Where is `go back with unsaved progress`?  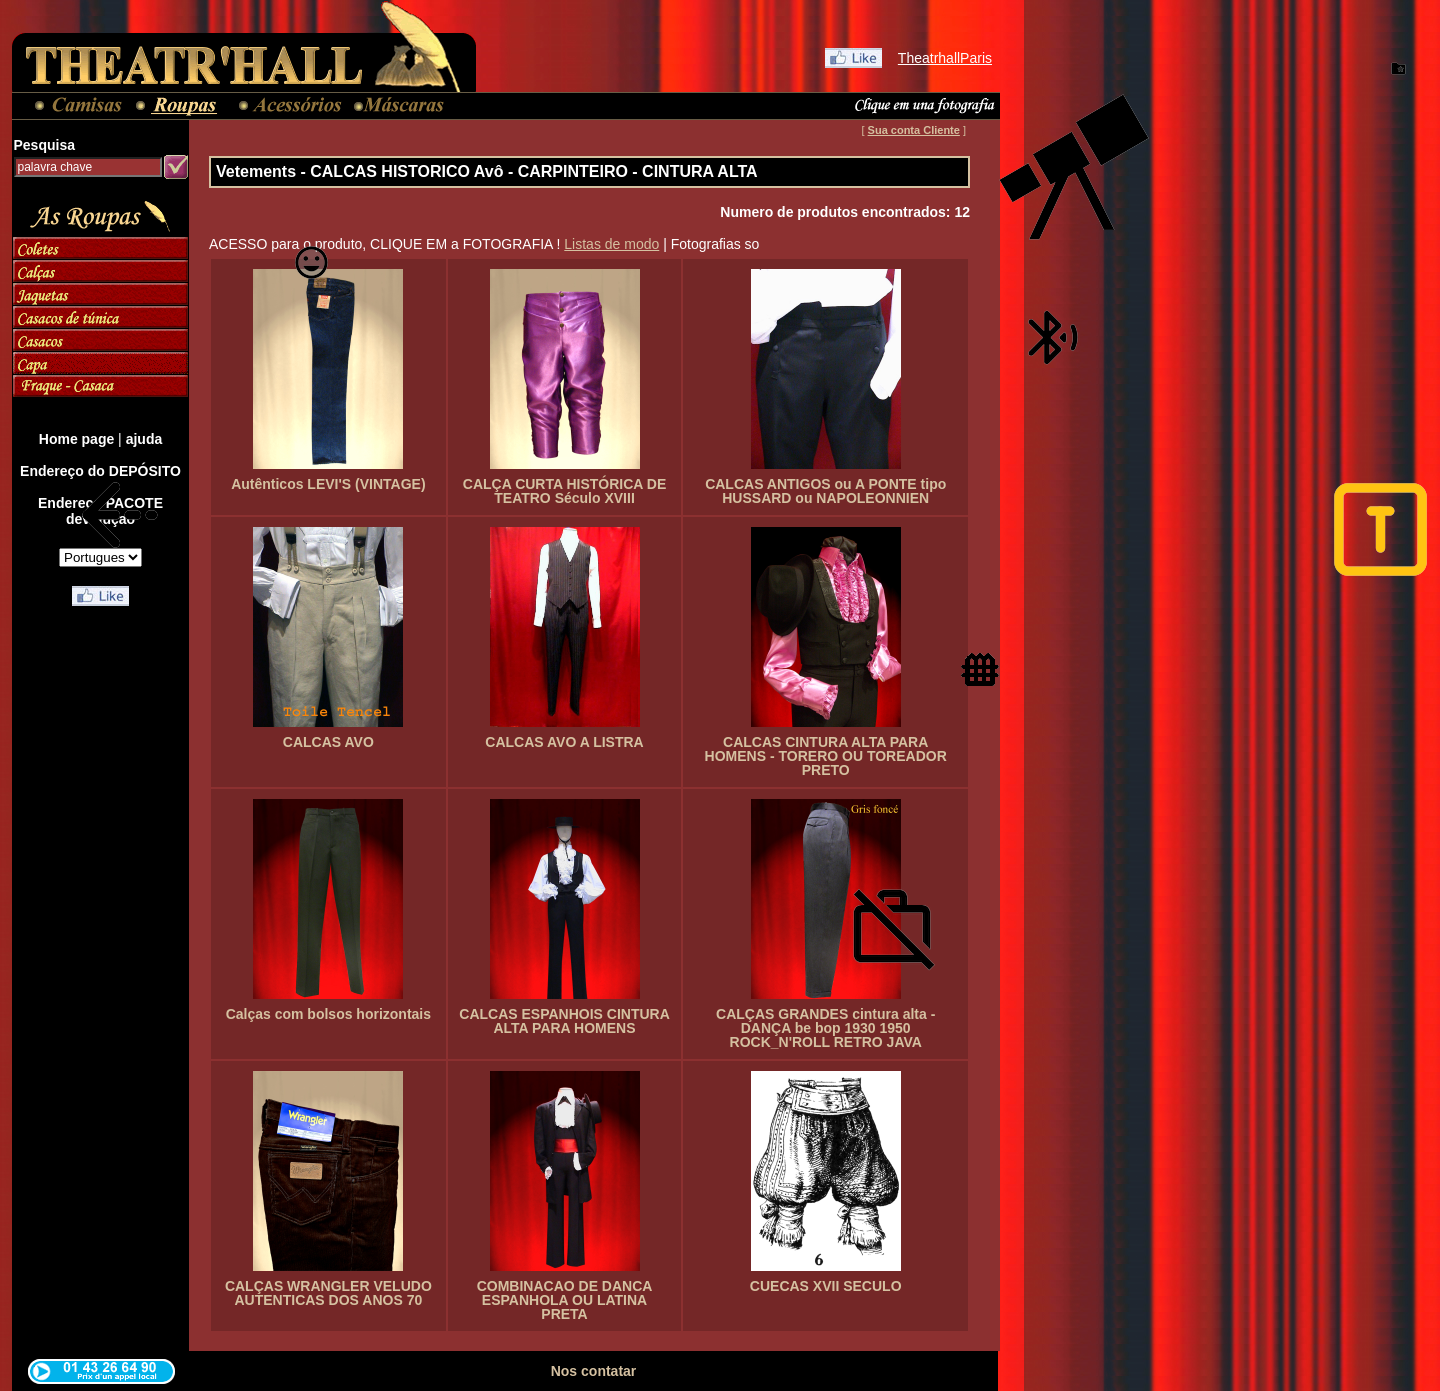 go back with unsaved progress is located at coordinates (120, 515).